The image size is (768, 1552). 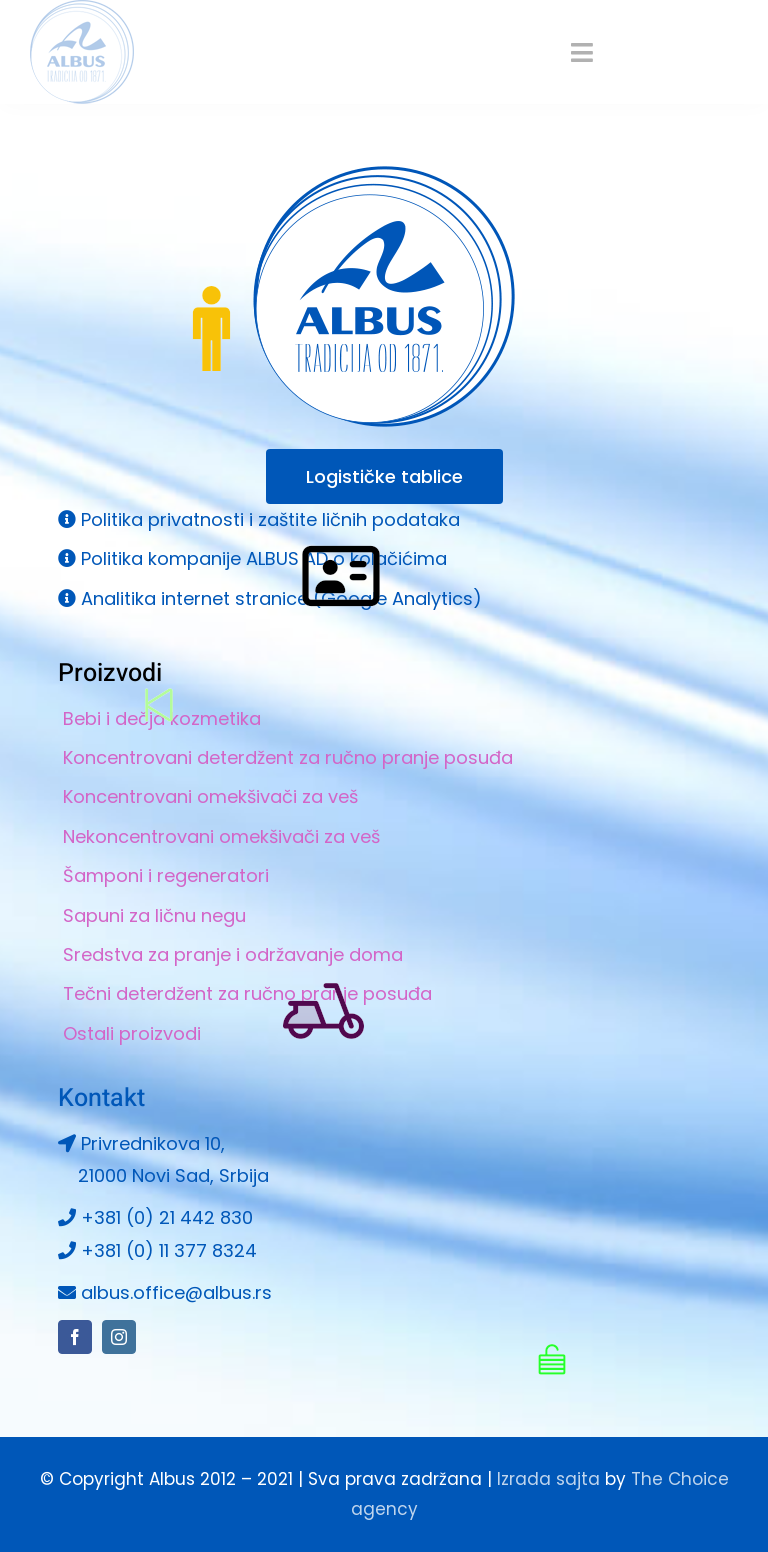 What do you see at coordinates (552, 1361) in the screenshot?
I see `unlocked or unsecured state` at bounding box center [552, 1361].